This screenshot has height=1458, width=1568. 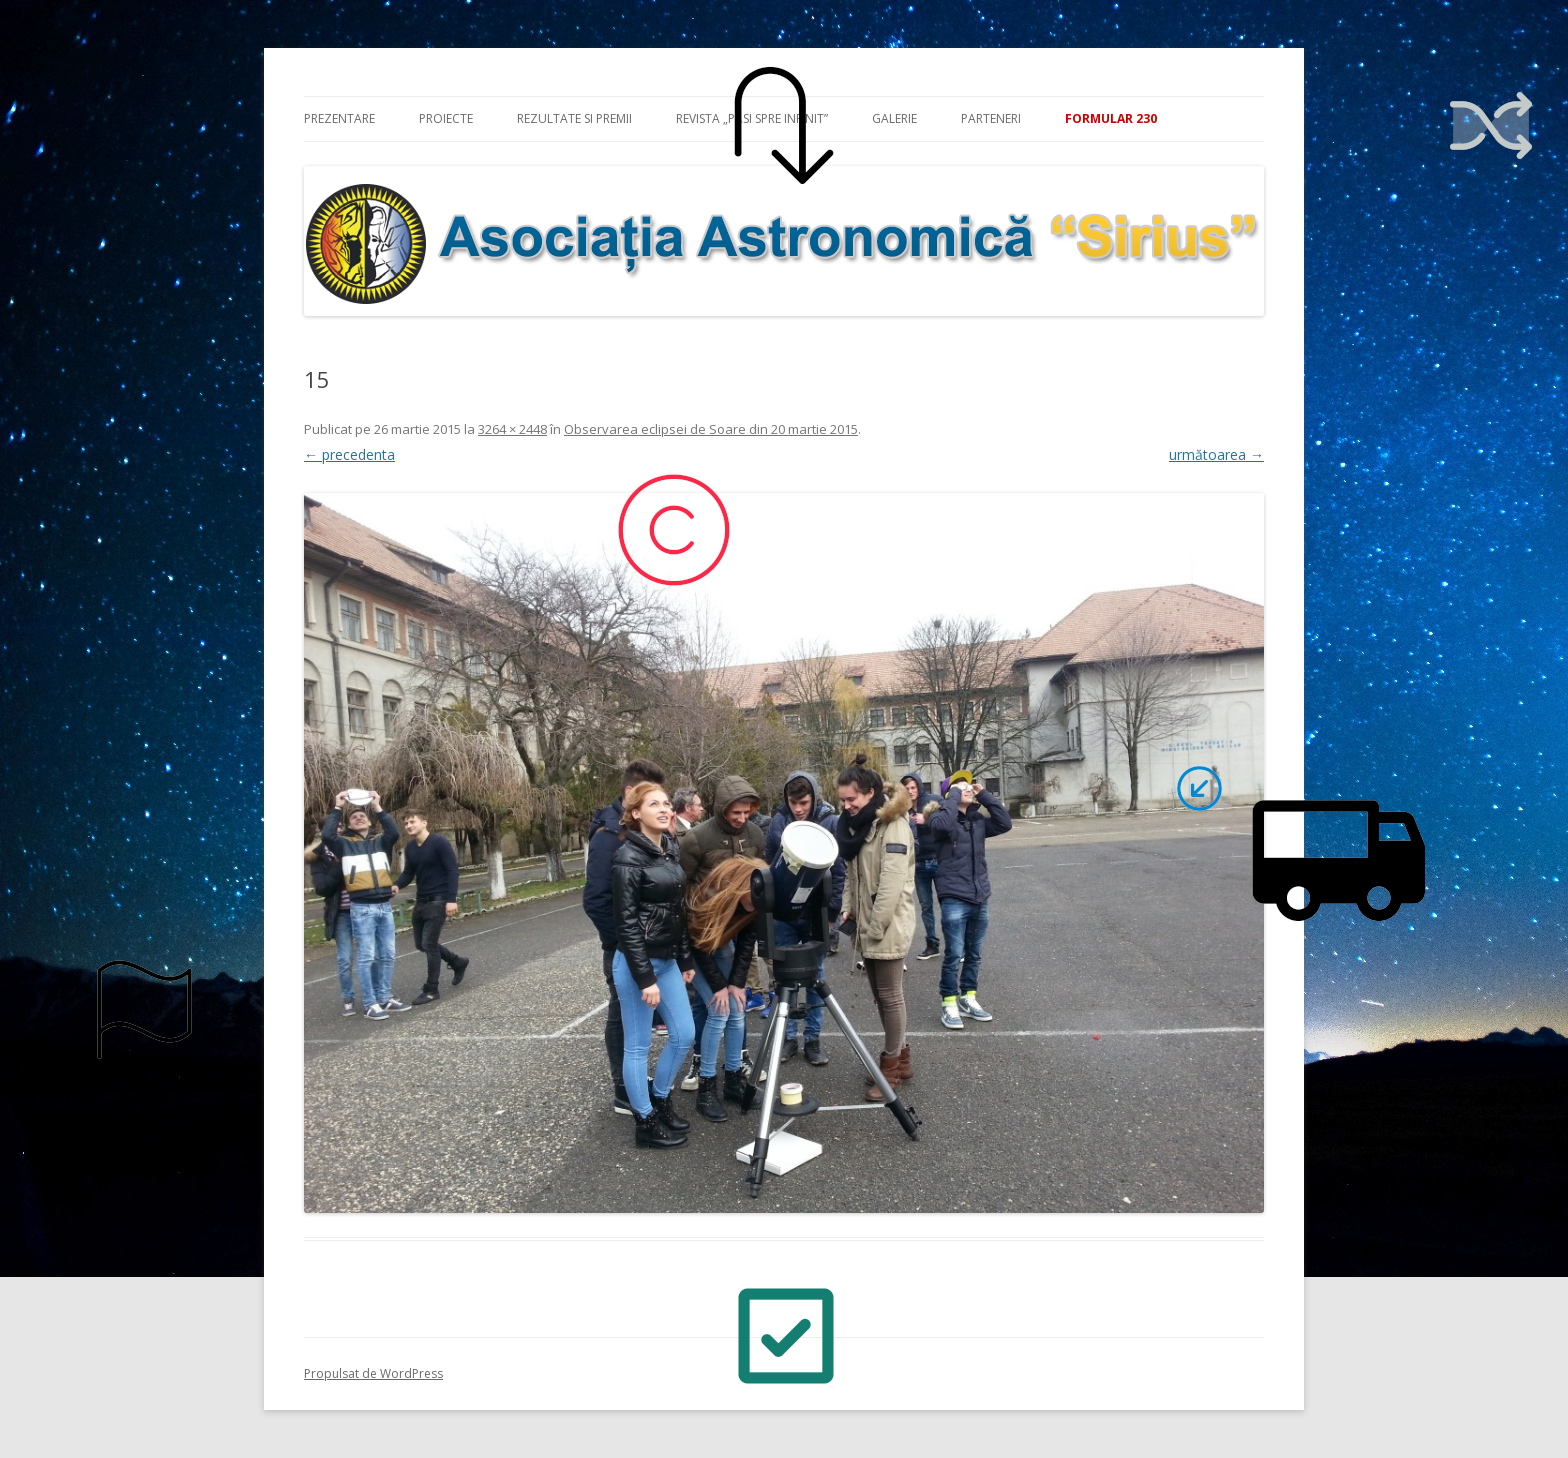 I want to click on flag or bookmark this item, so click(x=140, y=1007).